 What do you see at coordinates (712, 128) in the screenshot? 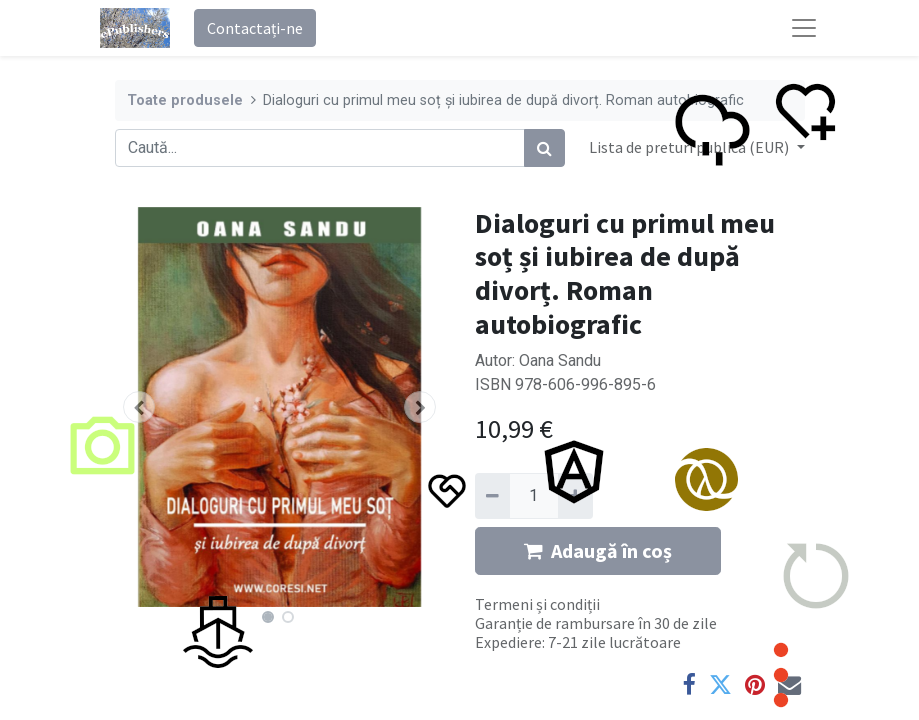
I see `indicates light rain or drizzle conditions` at bounding box center [712, 128].